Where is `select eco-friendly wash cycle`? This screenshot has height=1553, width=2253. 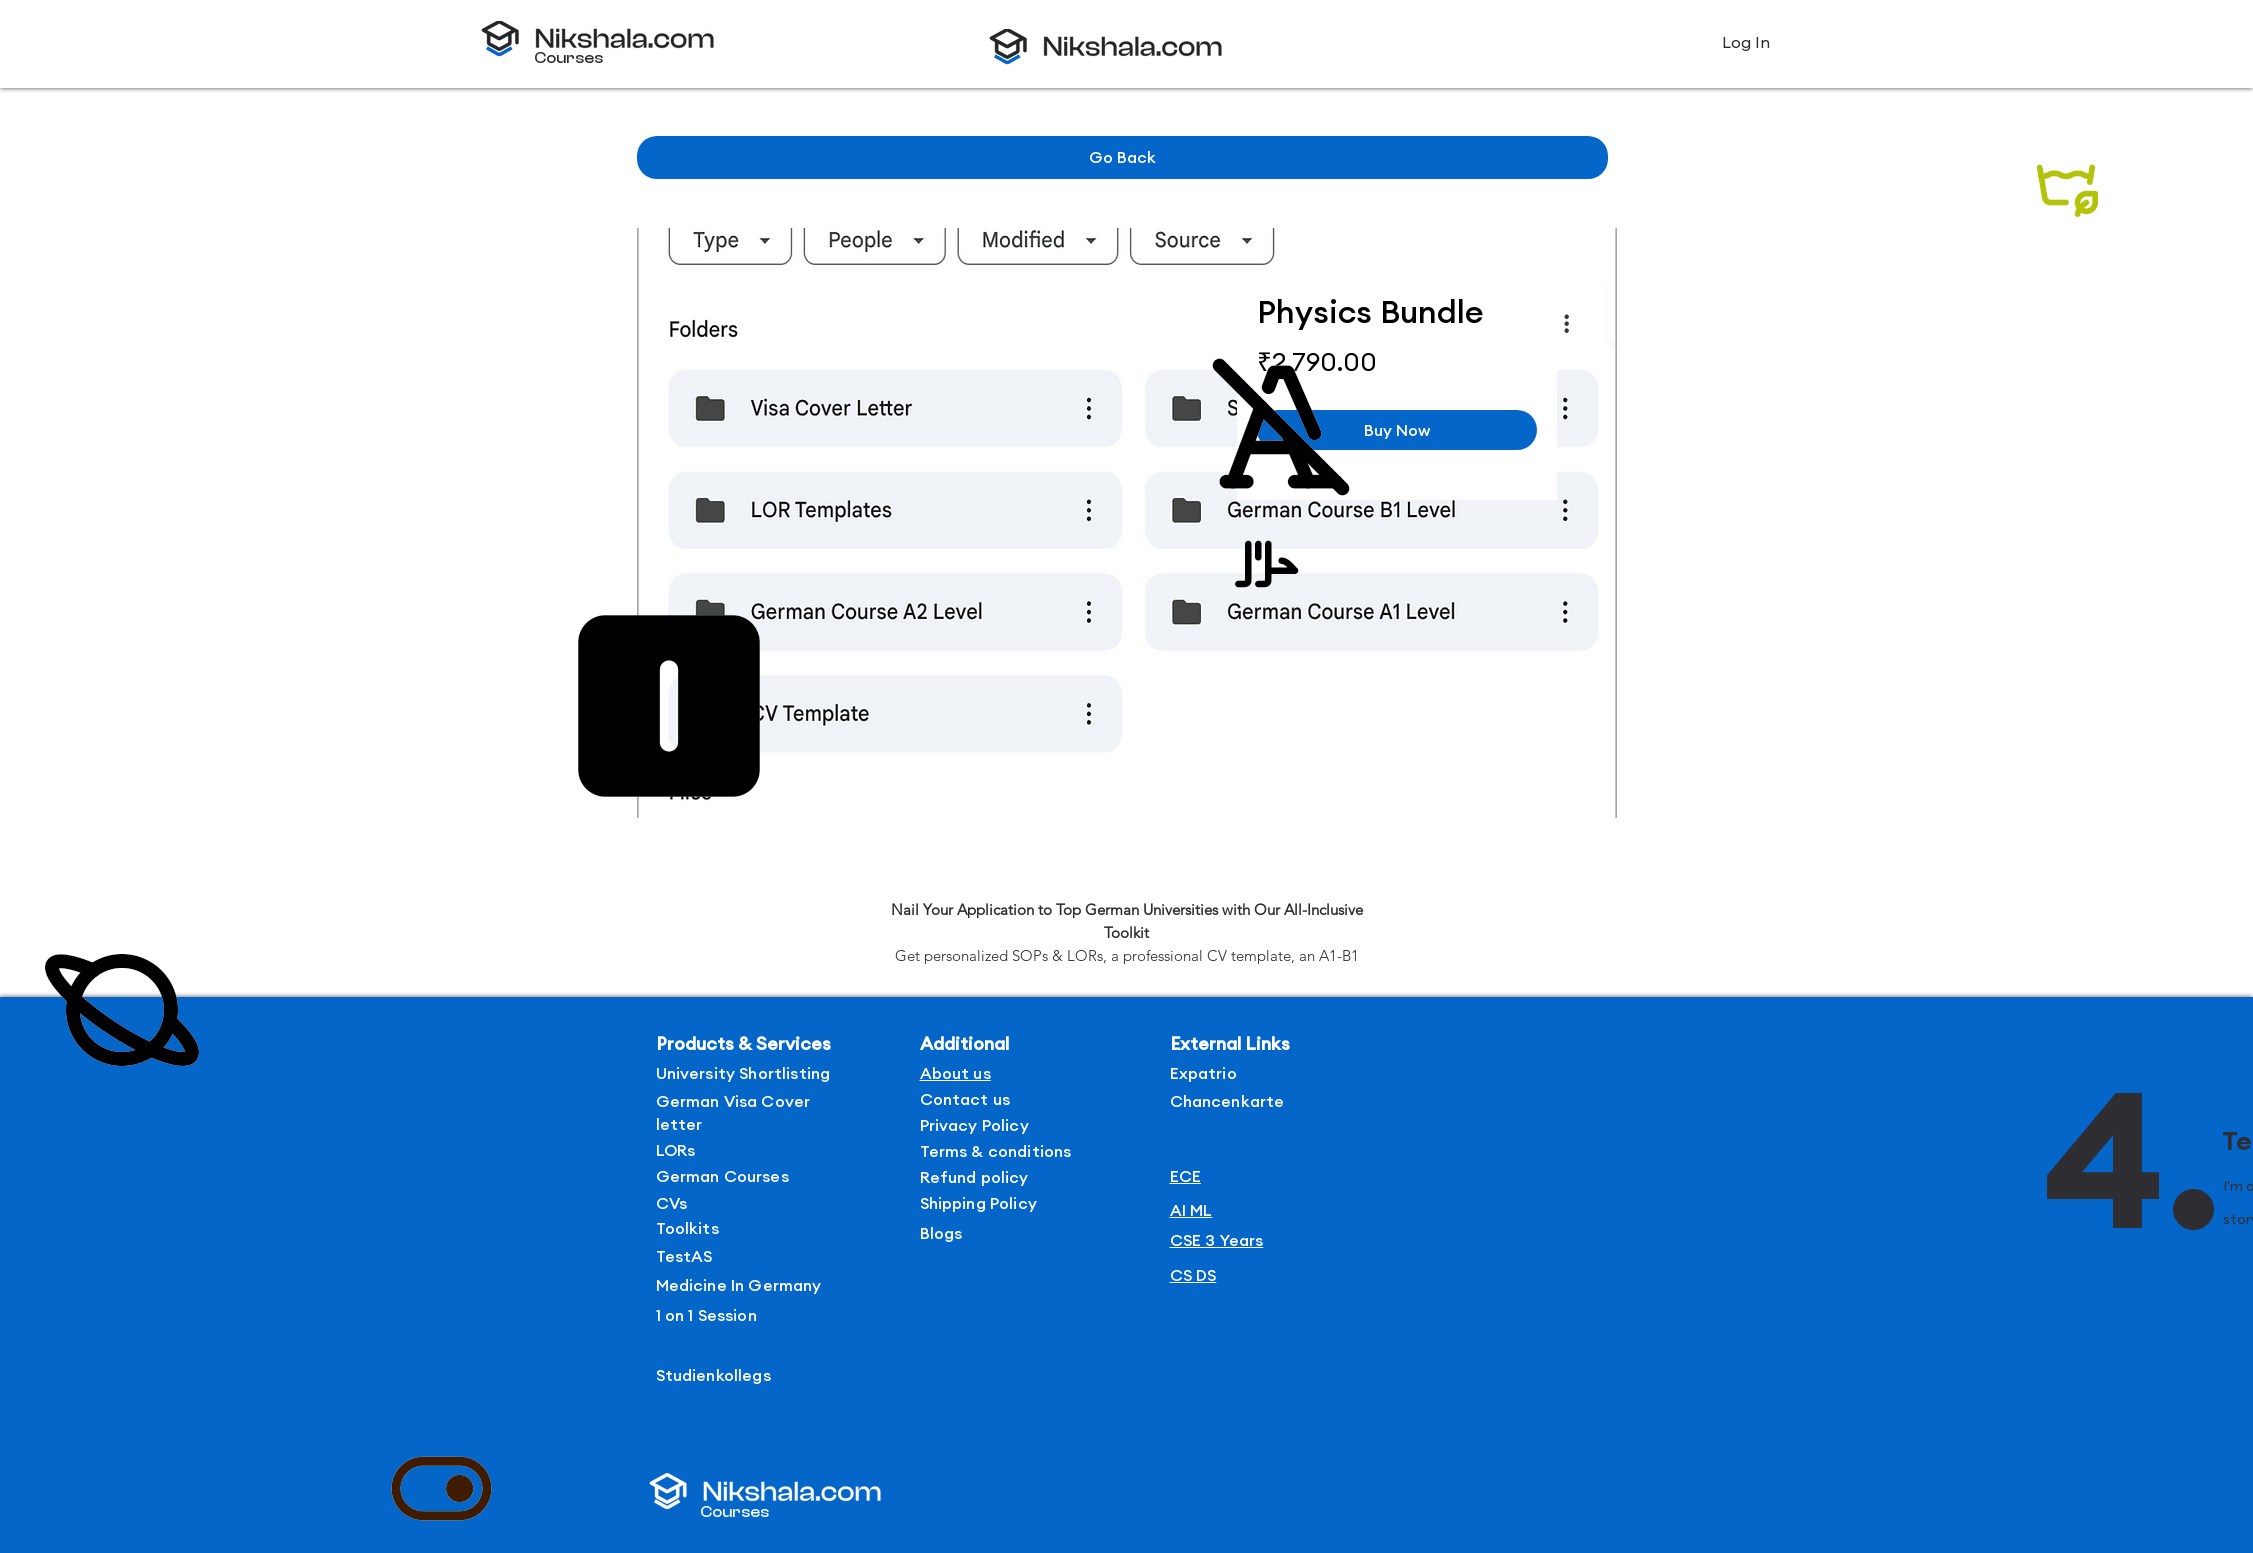 select eco-friendly wash cycle is located at coordinates (2066, 185).